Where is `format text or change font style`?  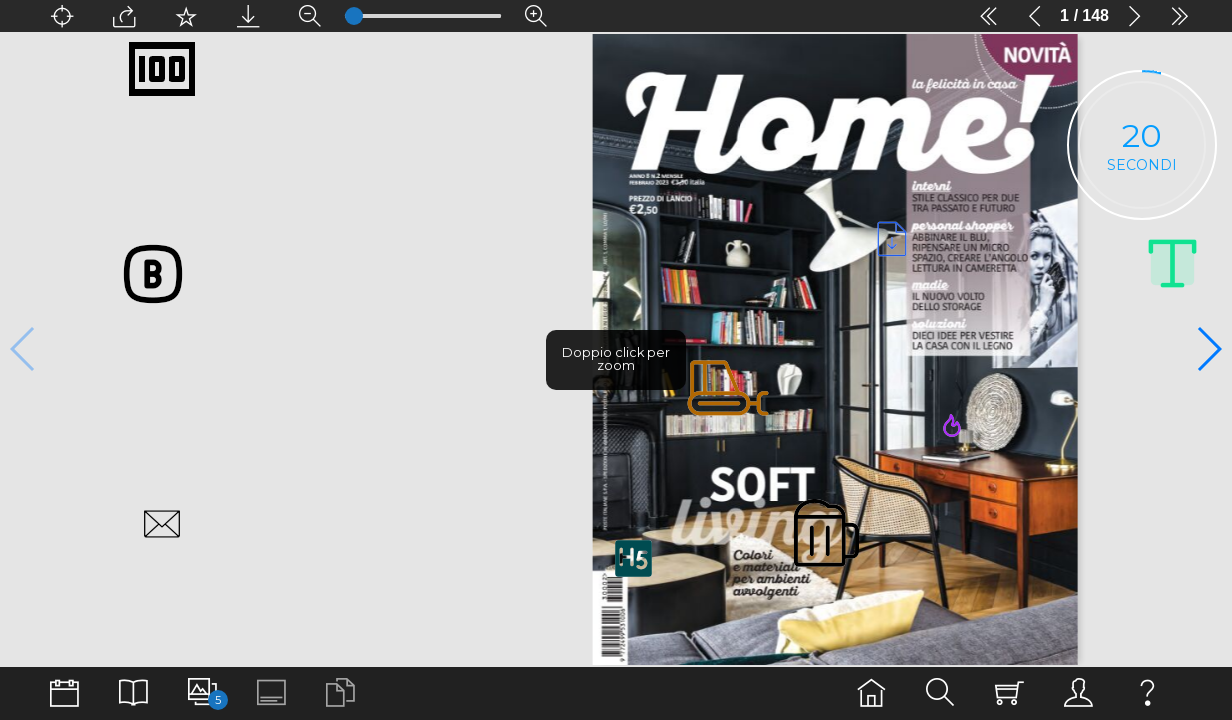
format text or change font style is located at coordinates (1172, 263).